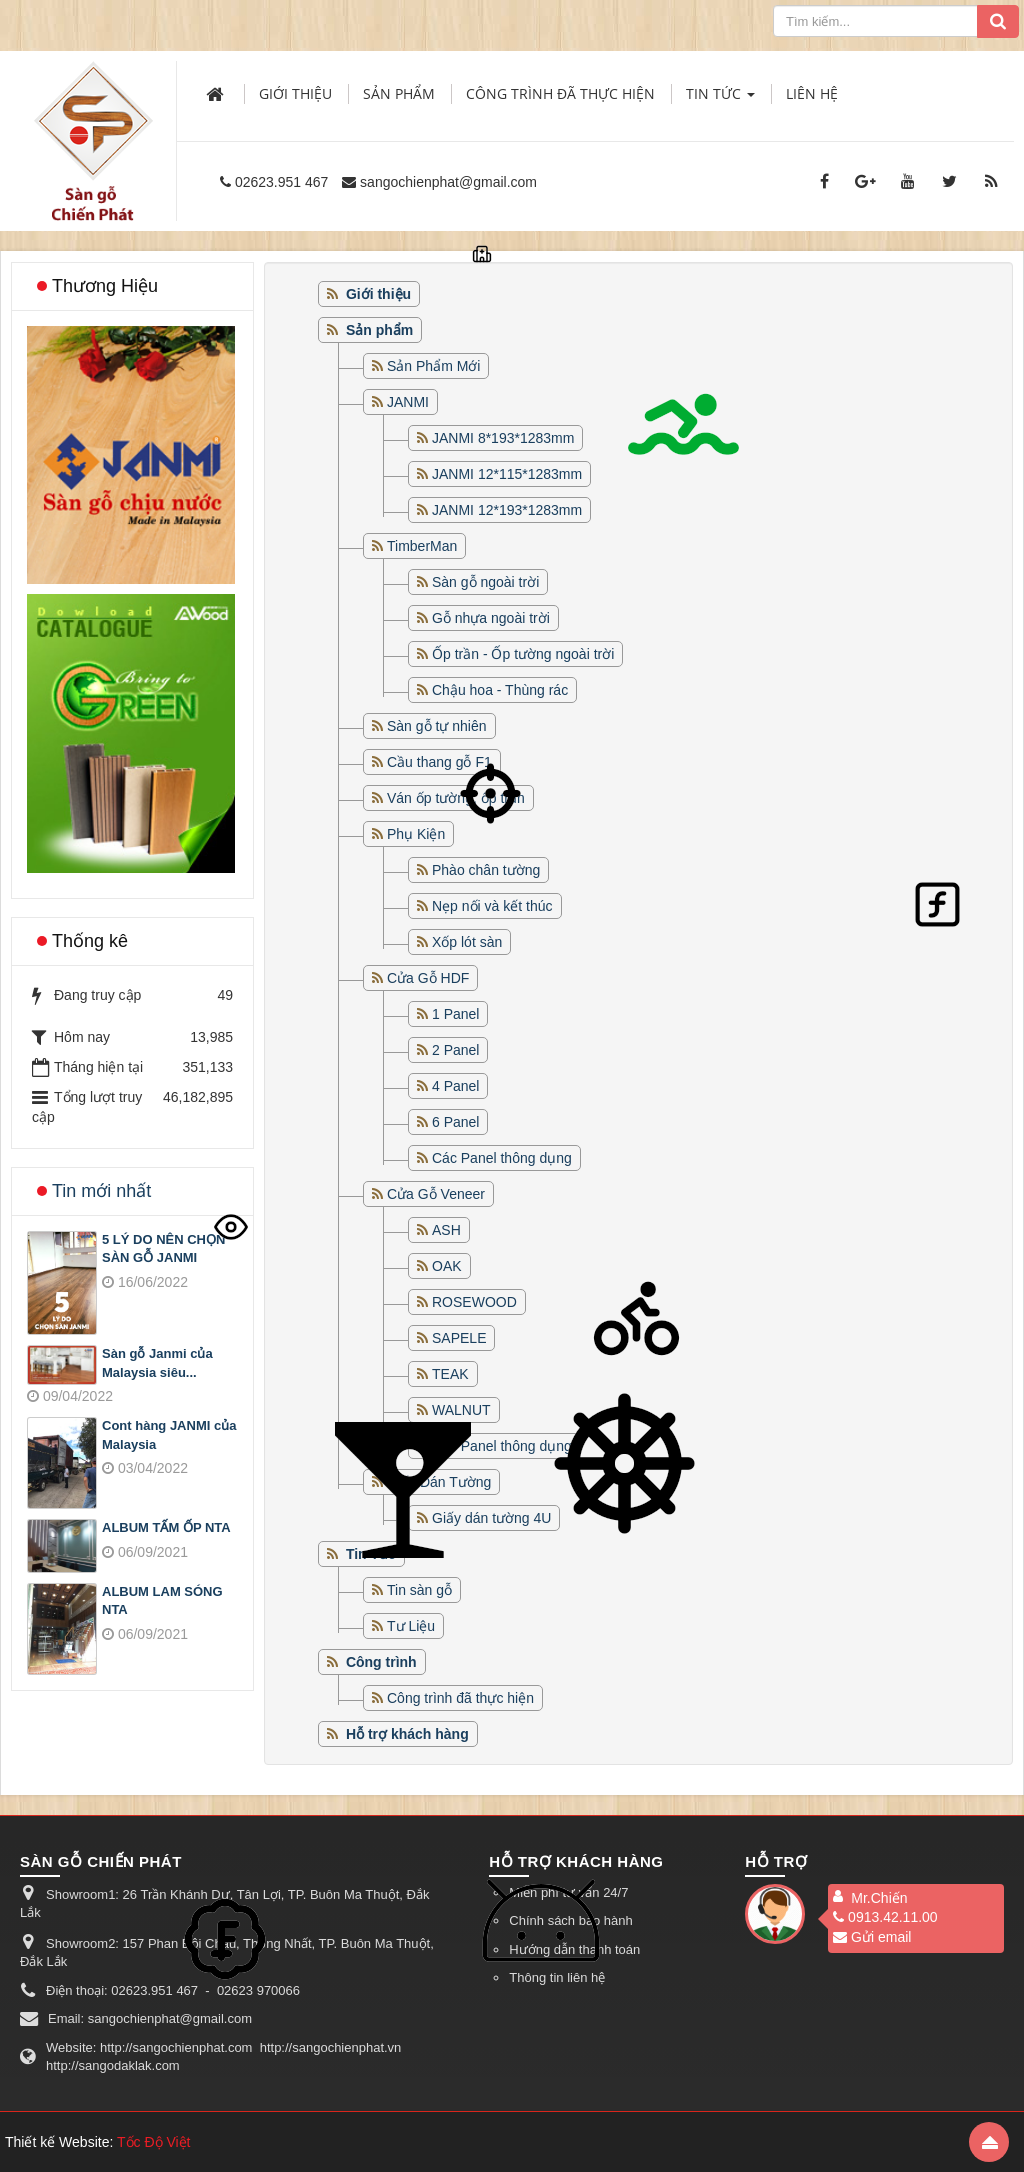 This screenshot has width=1024, height=2172. I want to click on access swimming or pool activities, so click(683, 421).